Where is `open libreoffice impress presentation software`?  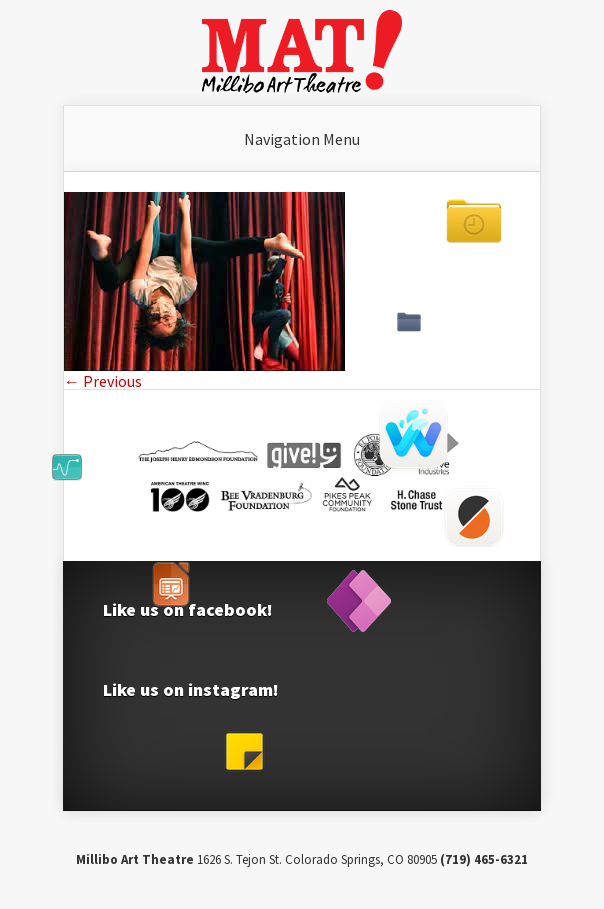
open libreoffice impress presentation software is located at coordinates (171, 584).